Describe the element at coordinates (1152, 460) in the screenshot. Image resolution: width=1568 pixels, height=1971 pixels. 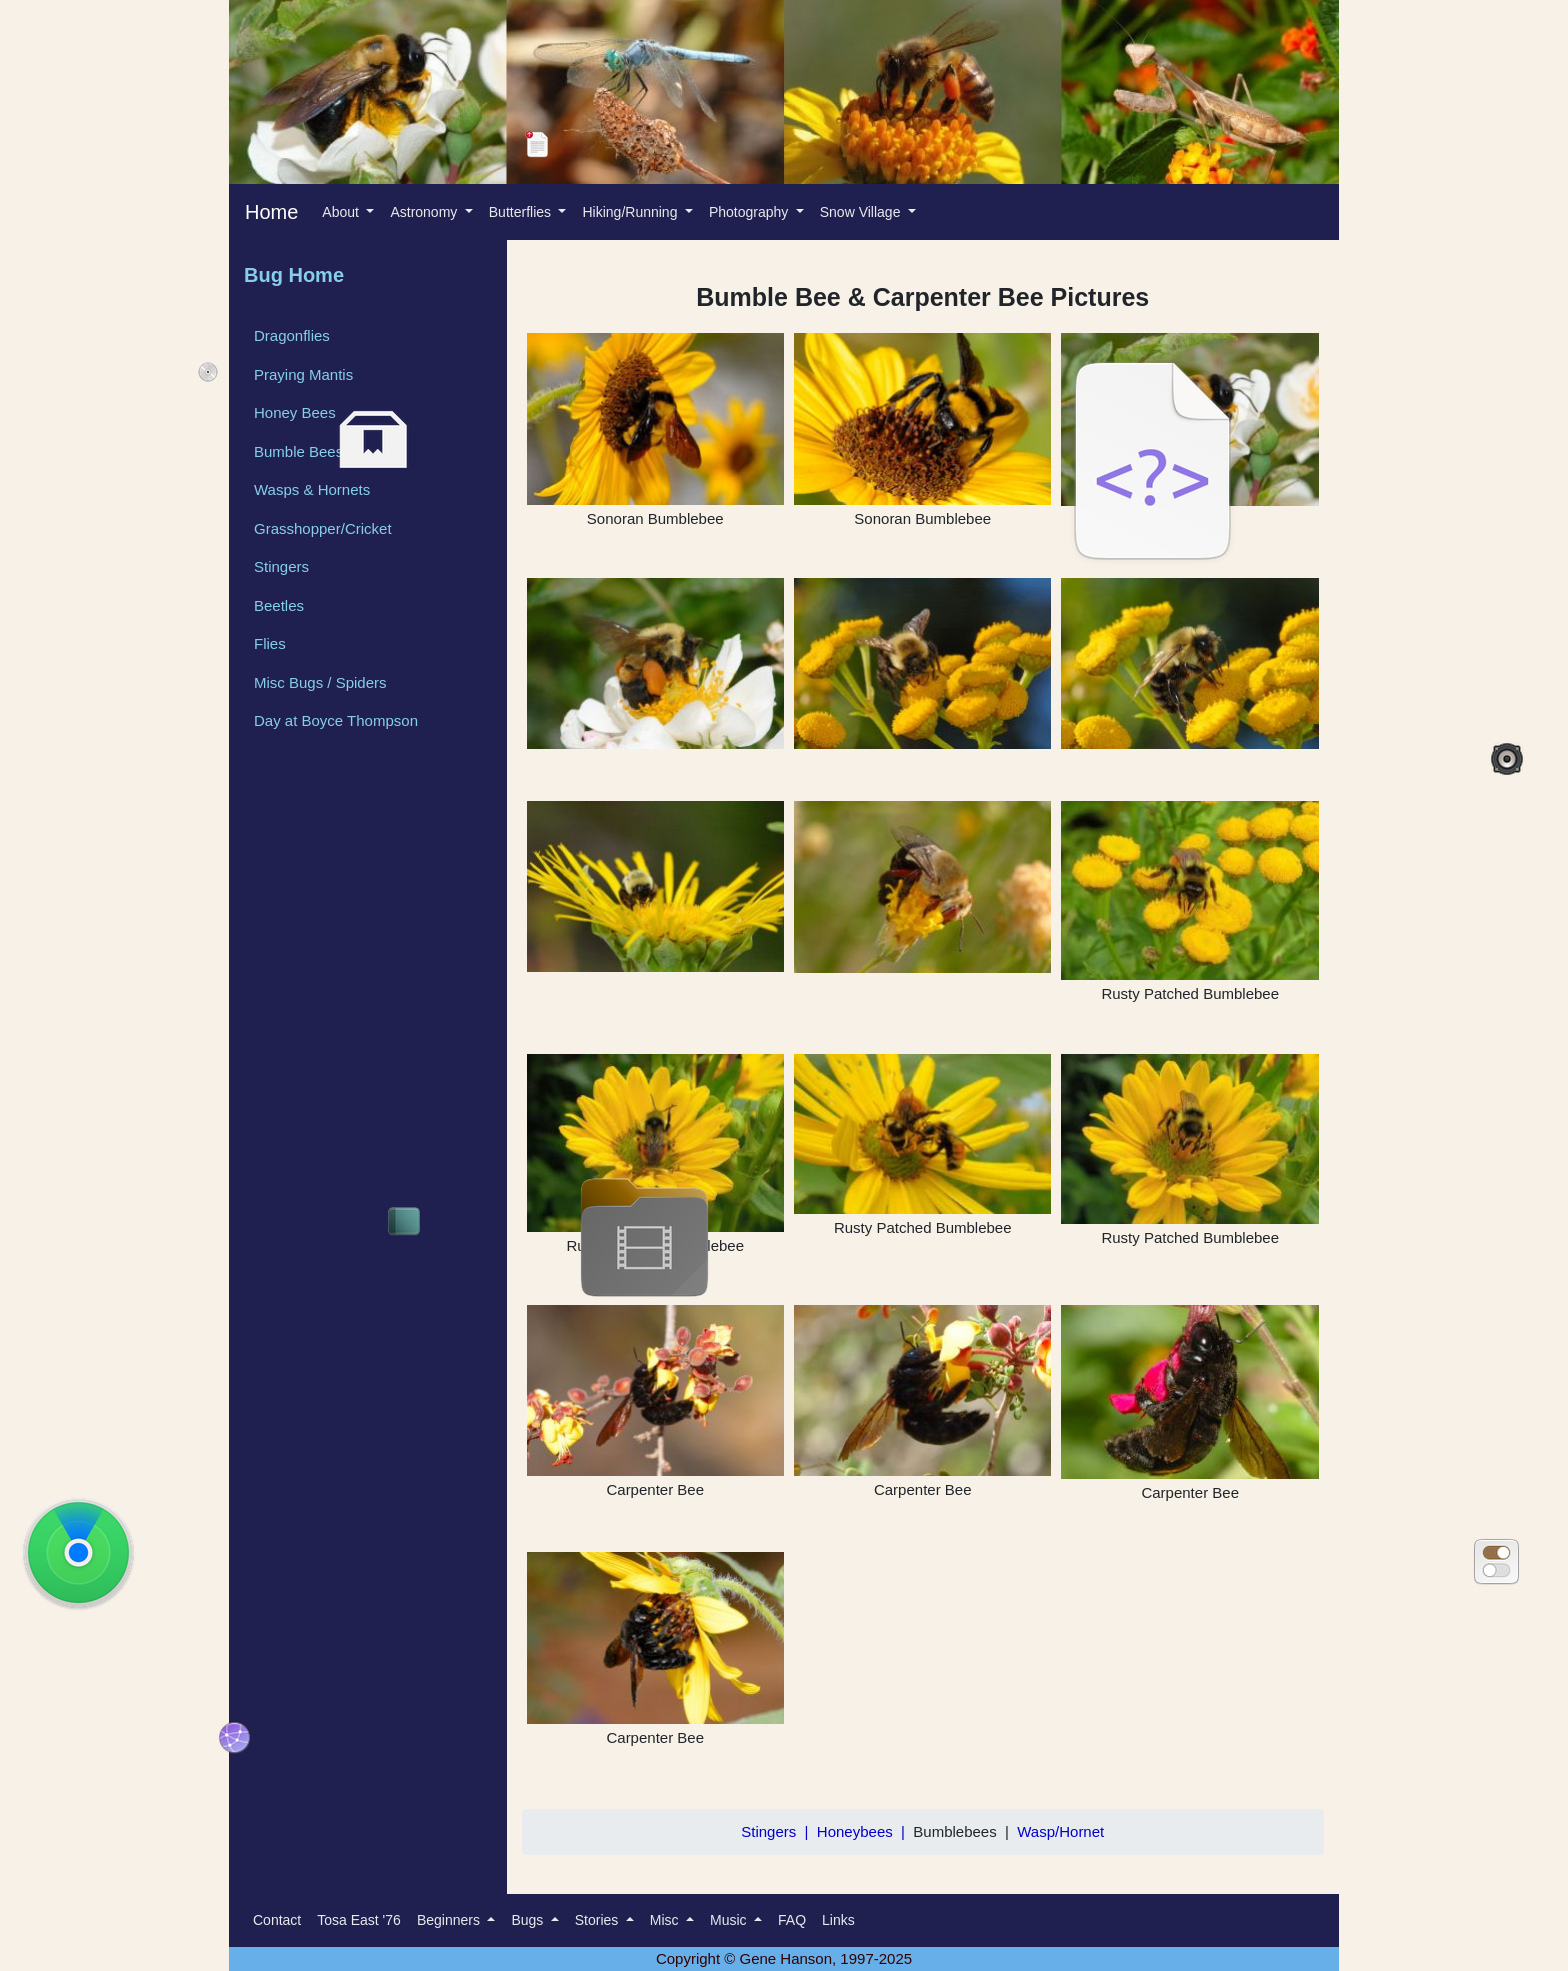
I see `a php source code file` at that location.